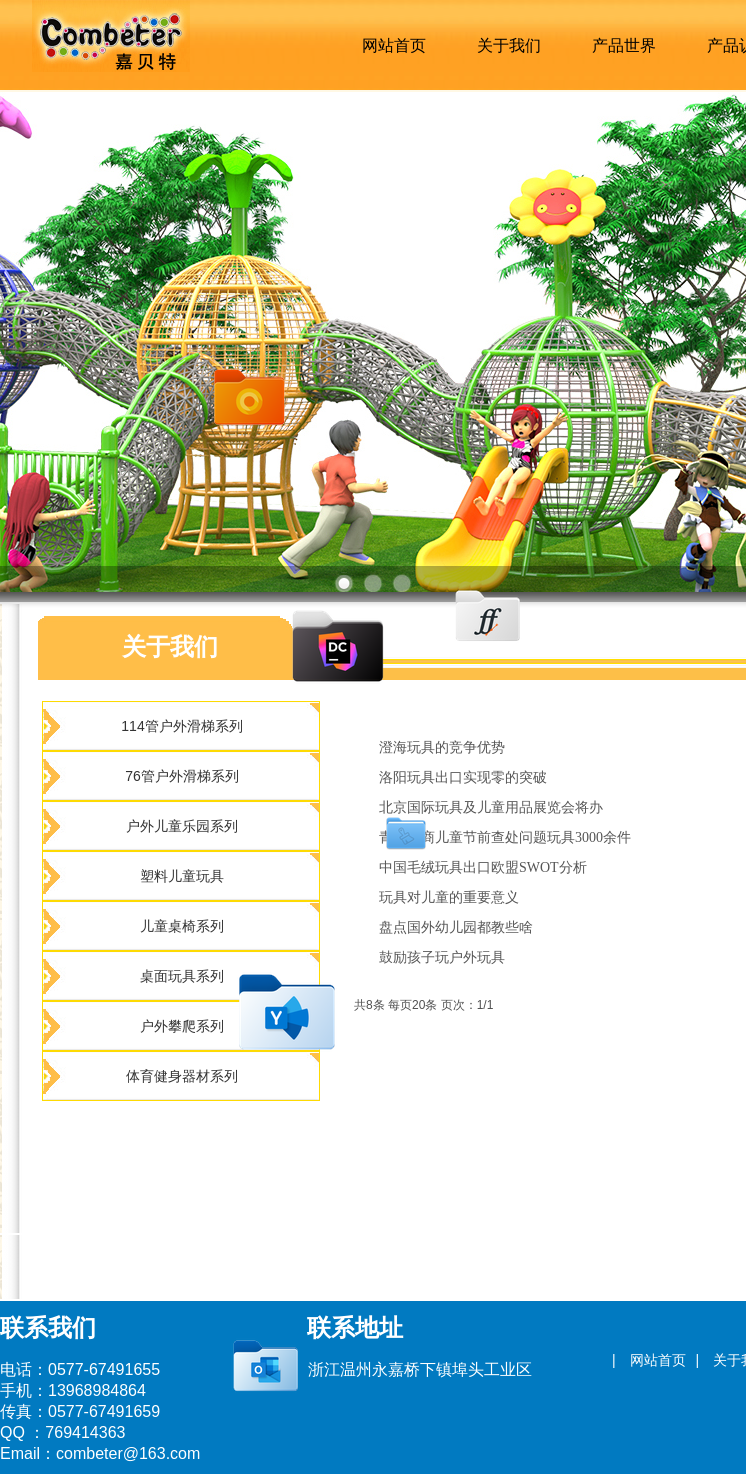 This screenshot has height=1474, width=746. What do you see at coordinates (249, 399) in the screenshot?
I see `open android oreo system folder` at bounding box center [249, 399].